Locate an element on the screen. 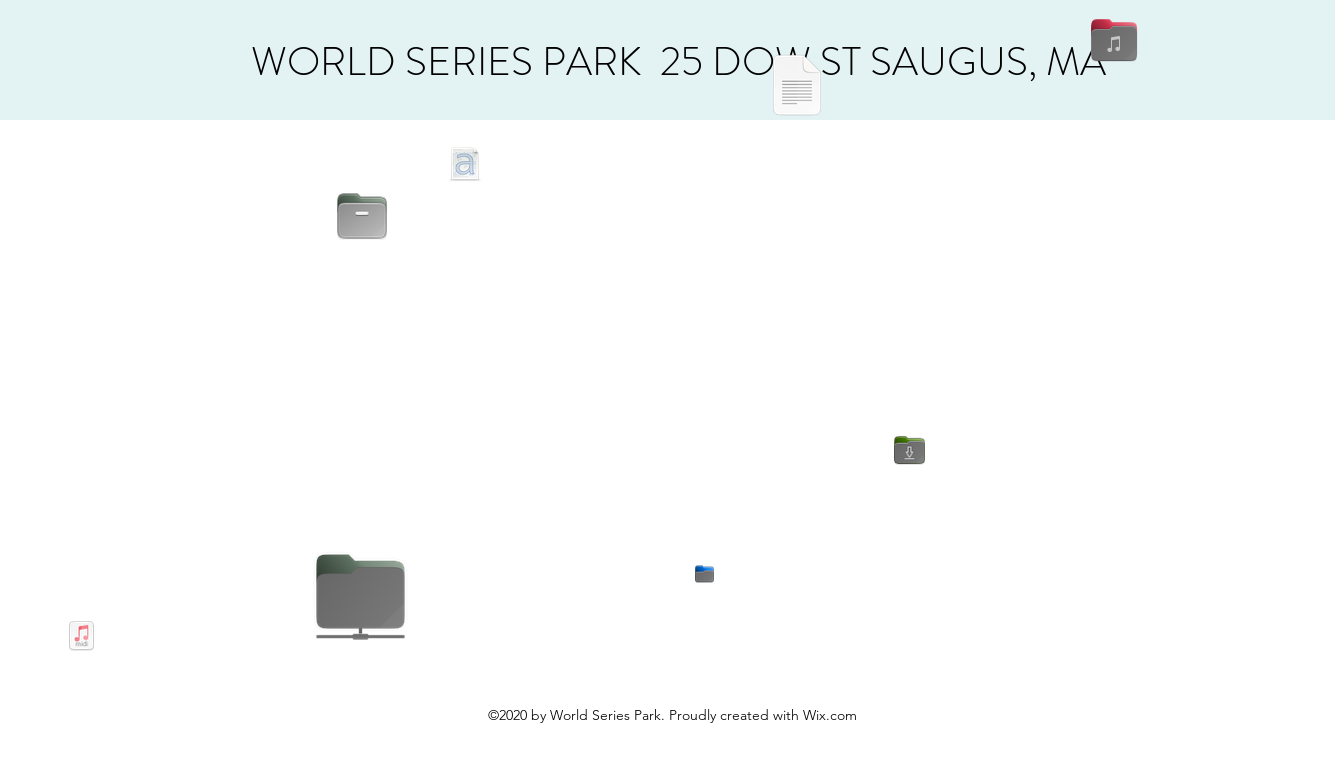  a midi audio file is located at coordinates (81, 635).